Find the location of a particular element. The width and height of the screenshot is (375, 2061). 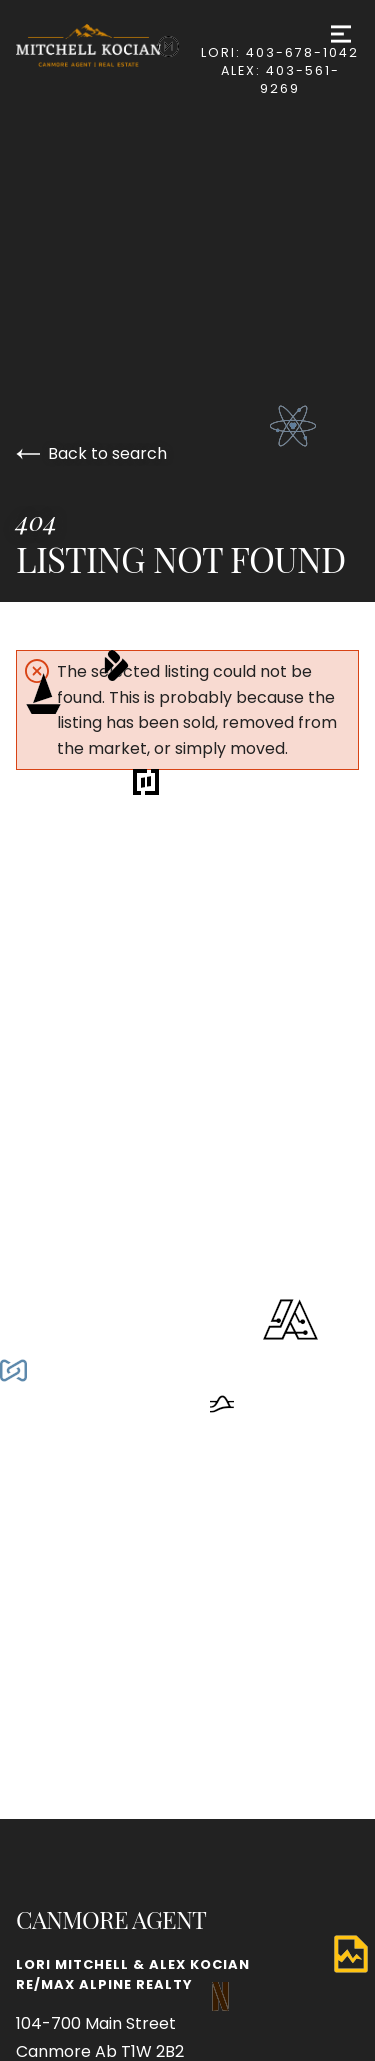

open the RTLZWEI app or website is located at coordinates (146, 782).